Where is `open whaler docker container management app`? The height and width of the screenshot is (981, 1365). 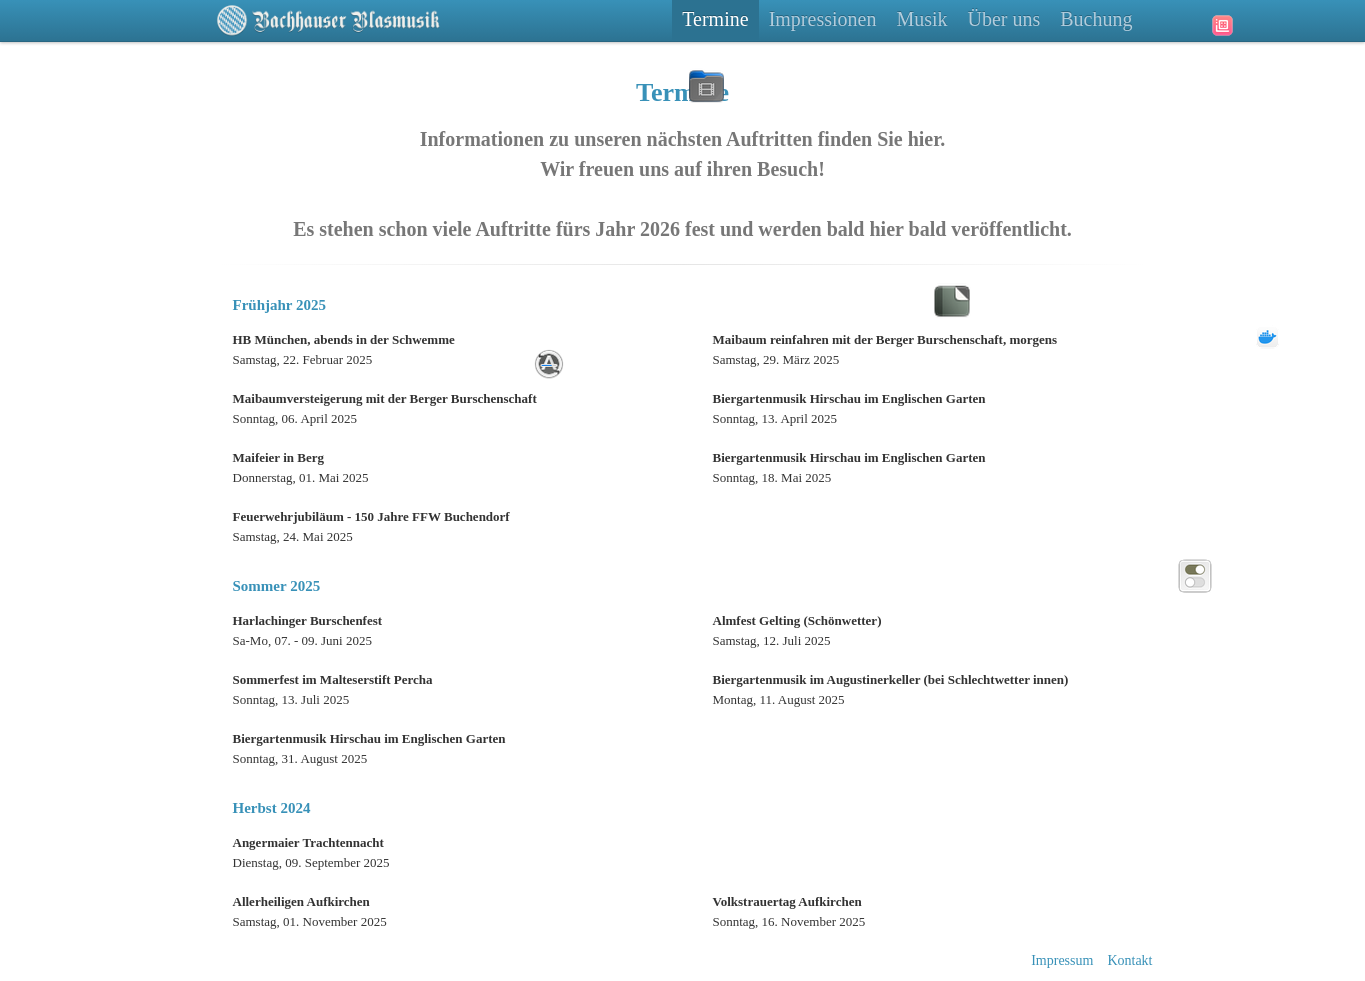 open whaler docker container management app is located at coordinates (1267, 336).